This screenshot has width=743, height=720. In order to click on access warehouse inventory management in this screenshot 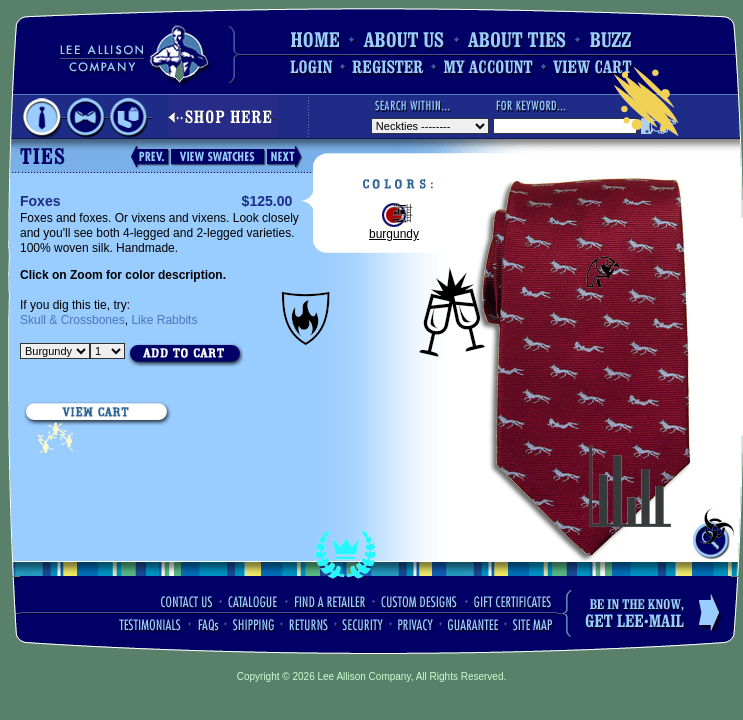, I will do `click(402, 212)`.